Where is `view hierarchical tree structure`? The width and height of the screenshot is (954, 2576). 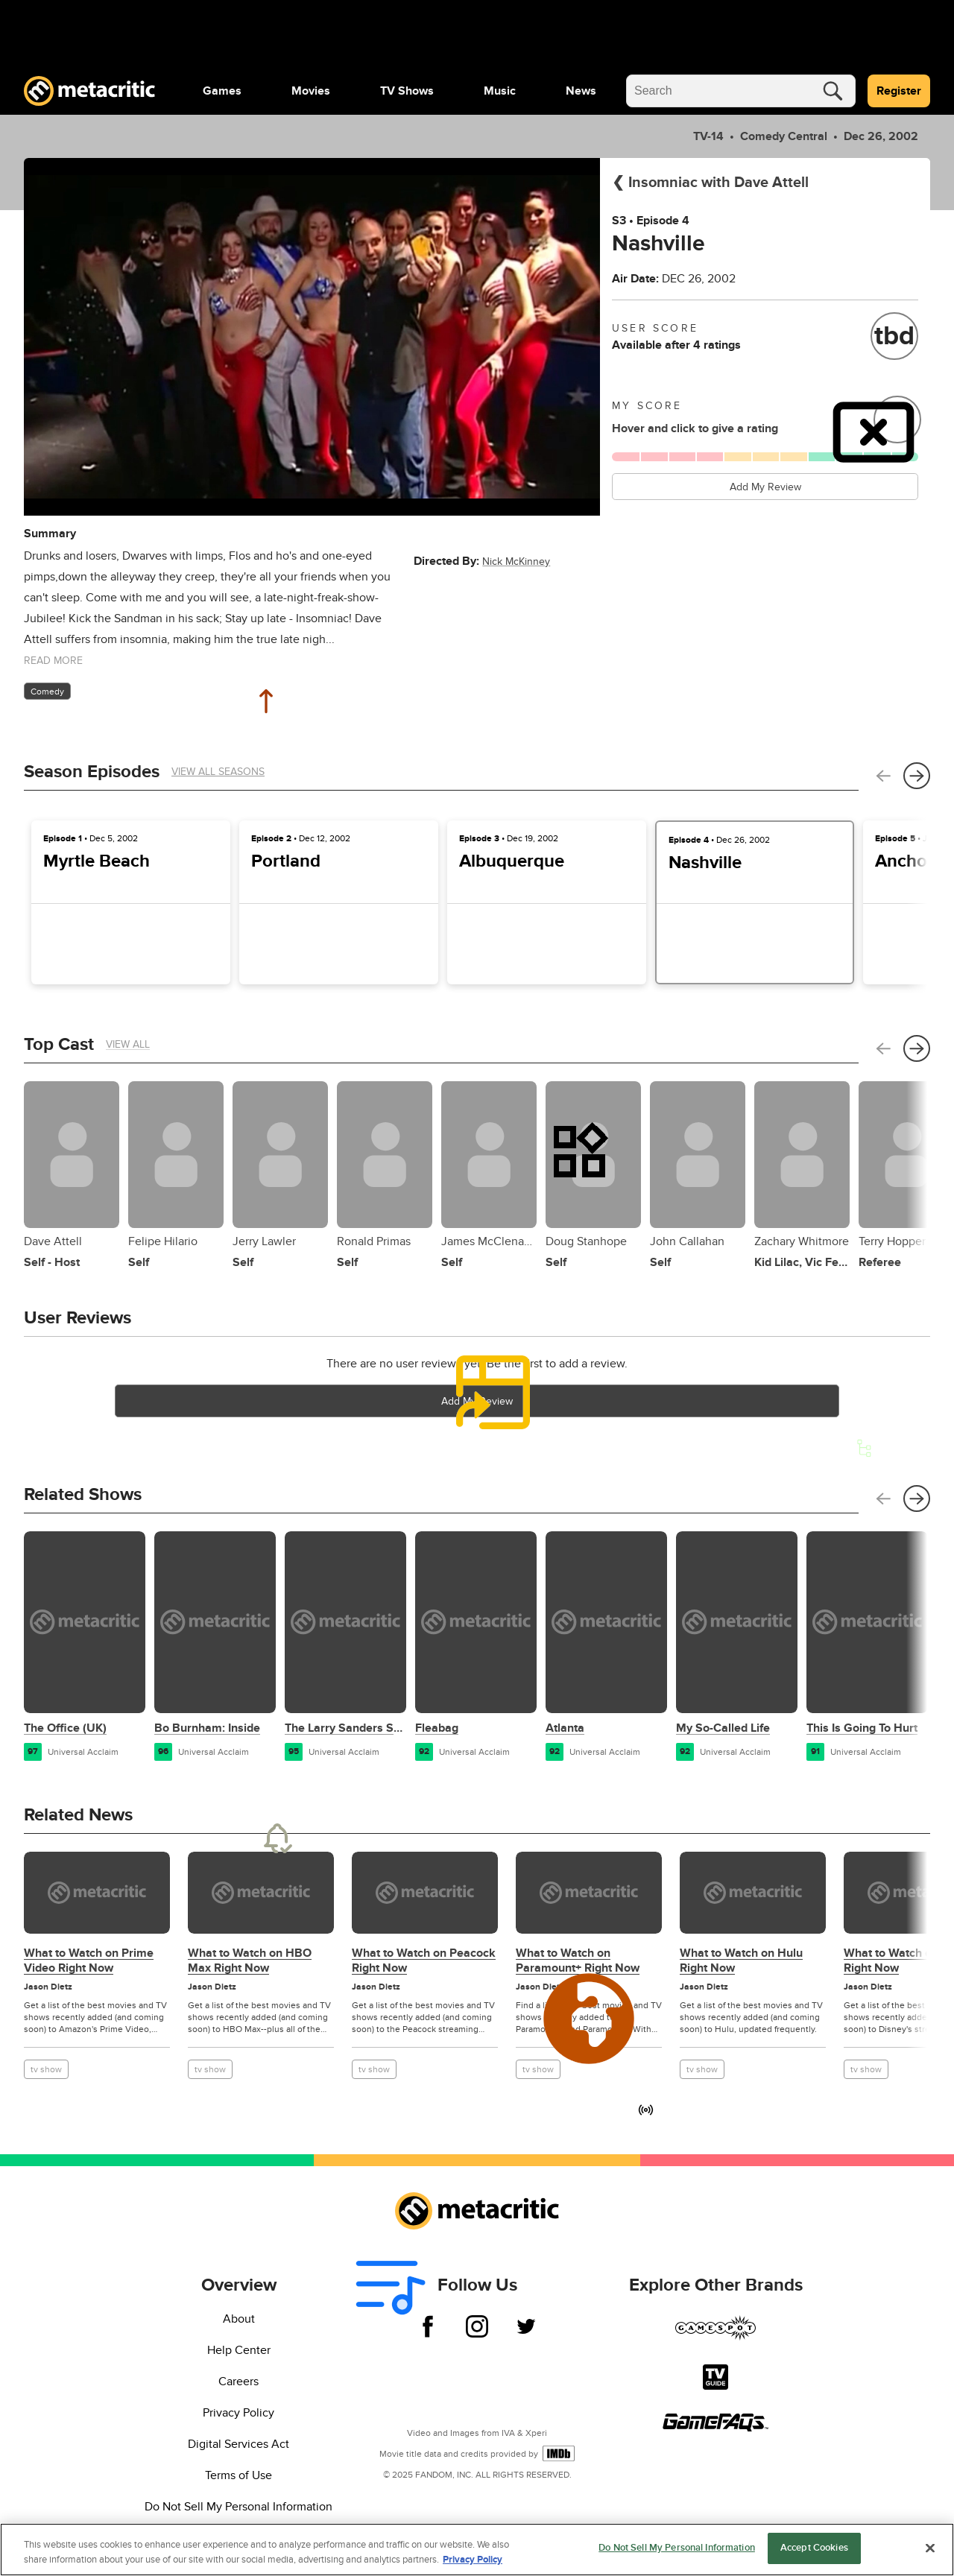
view hierarchical tree structure is located at coordinates (863, 1448).